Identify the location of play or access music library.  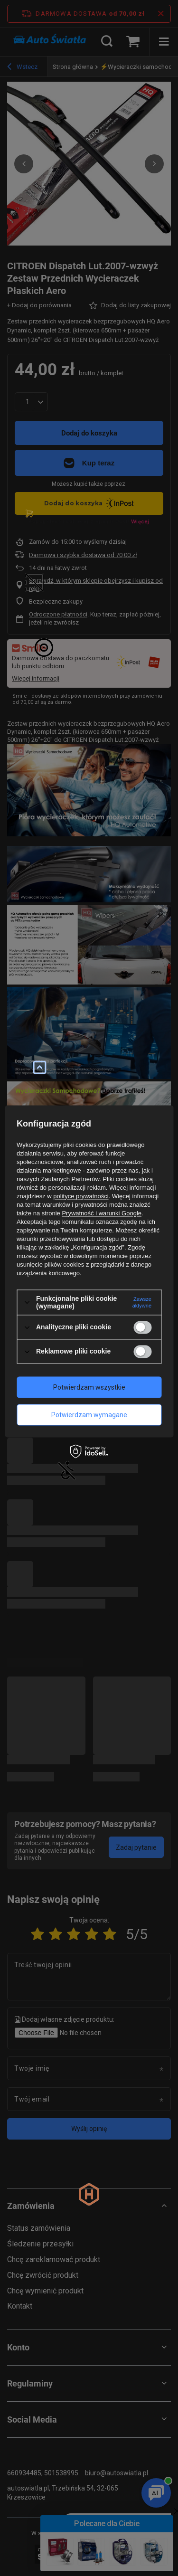
(44, 647).